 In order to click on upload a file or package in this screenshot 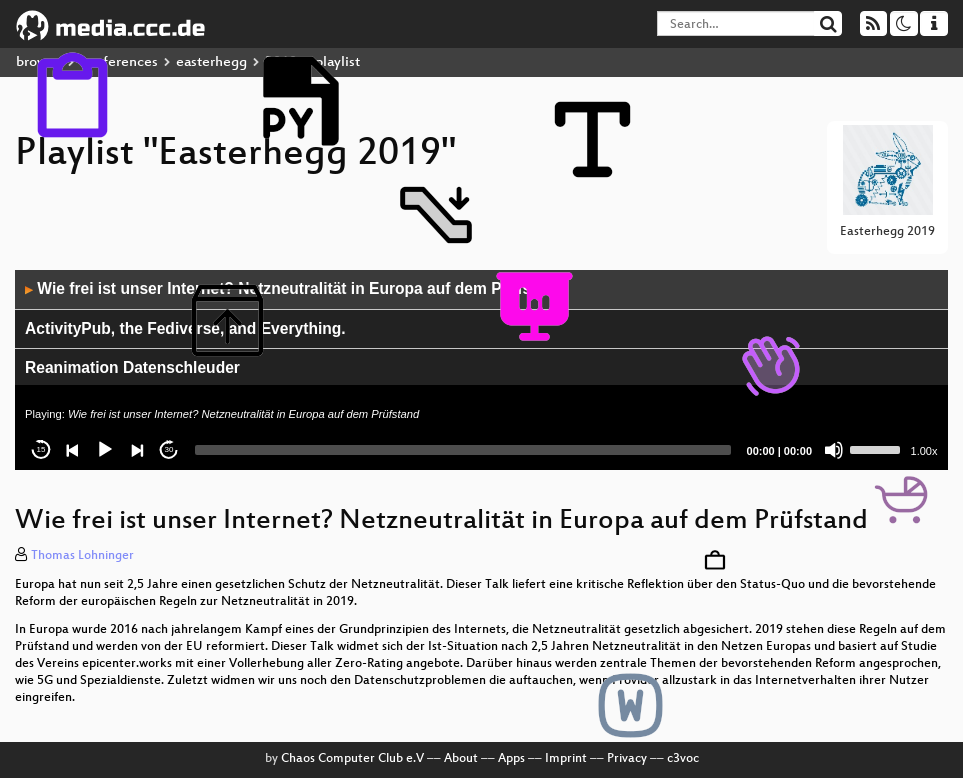, I will do `click(227, 320)`.